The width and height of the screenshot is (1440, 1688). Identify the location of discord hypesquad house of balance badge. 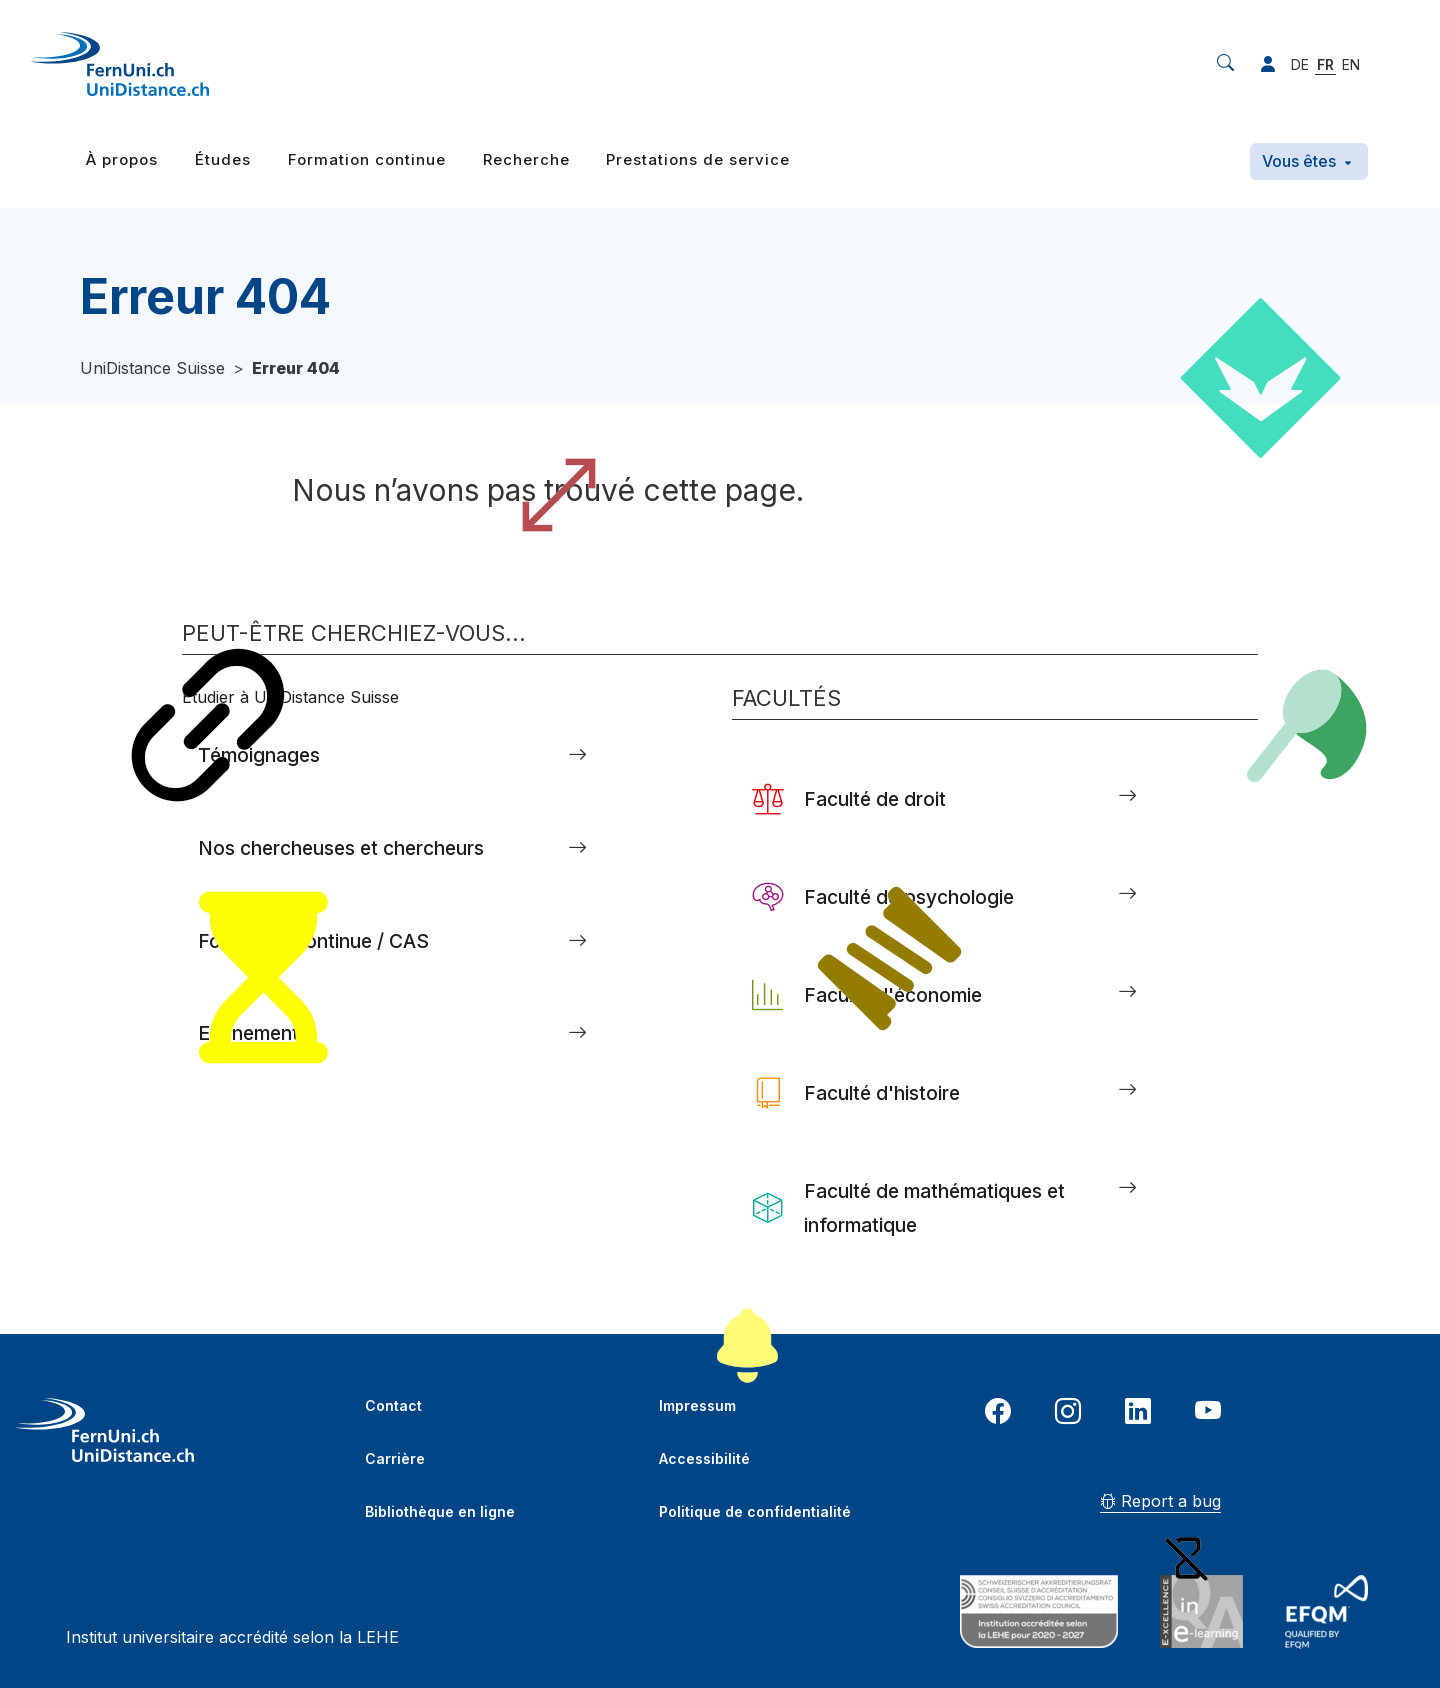
(1261, 378).